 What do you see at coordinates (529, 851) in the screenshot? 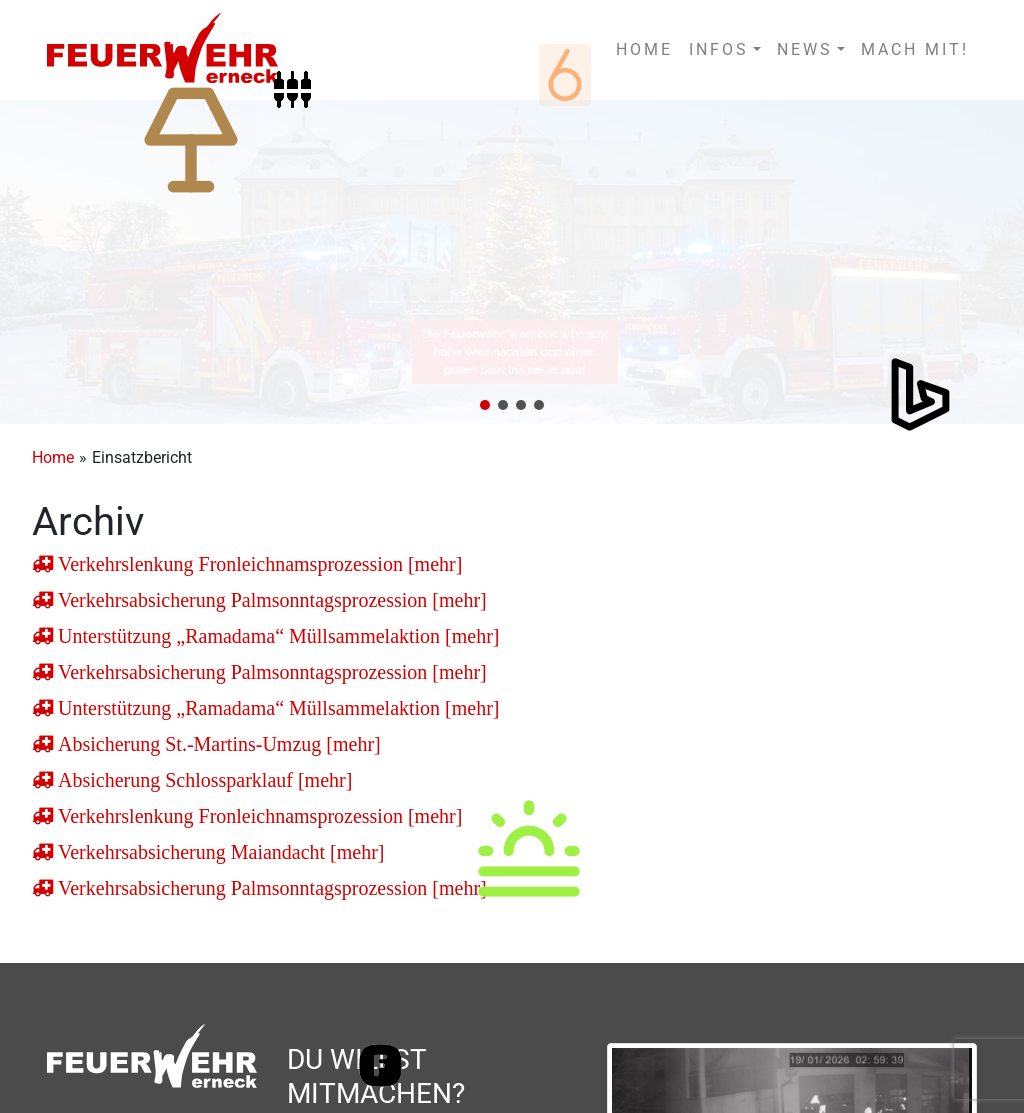
I see `indicates hazy or foggy weather conditions` at bounding box center [529, 851].